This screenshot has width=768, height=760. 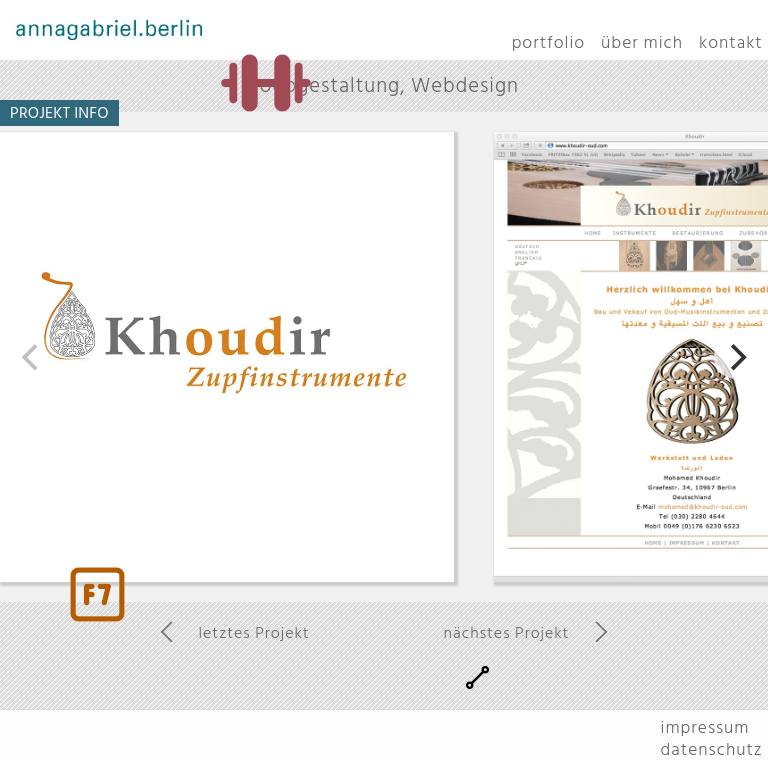 What do you see at coordinates (266, 83) in the screenshot?
I see `access workout or fitness features` at bounding box center [266, 83].